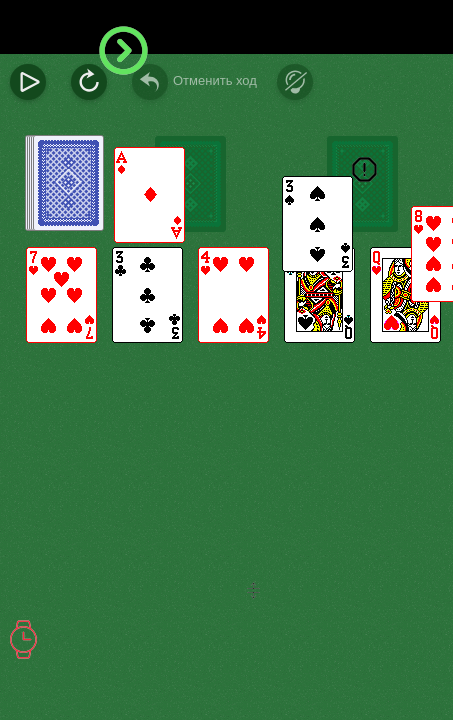 The width and height of the screenshot is (453, 720). I want to click on view watch or wearable device settings, so click(23, 639).